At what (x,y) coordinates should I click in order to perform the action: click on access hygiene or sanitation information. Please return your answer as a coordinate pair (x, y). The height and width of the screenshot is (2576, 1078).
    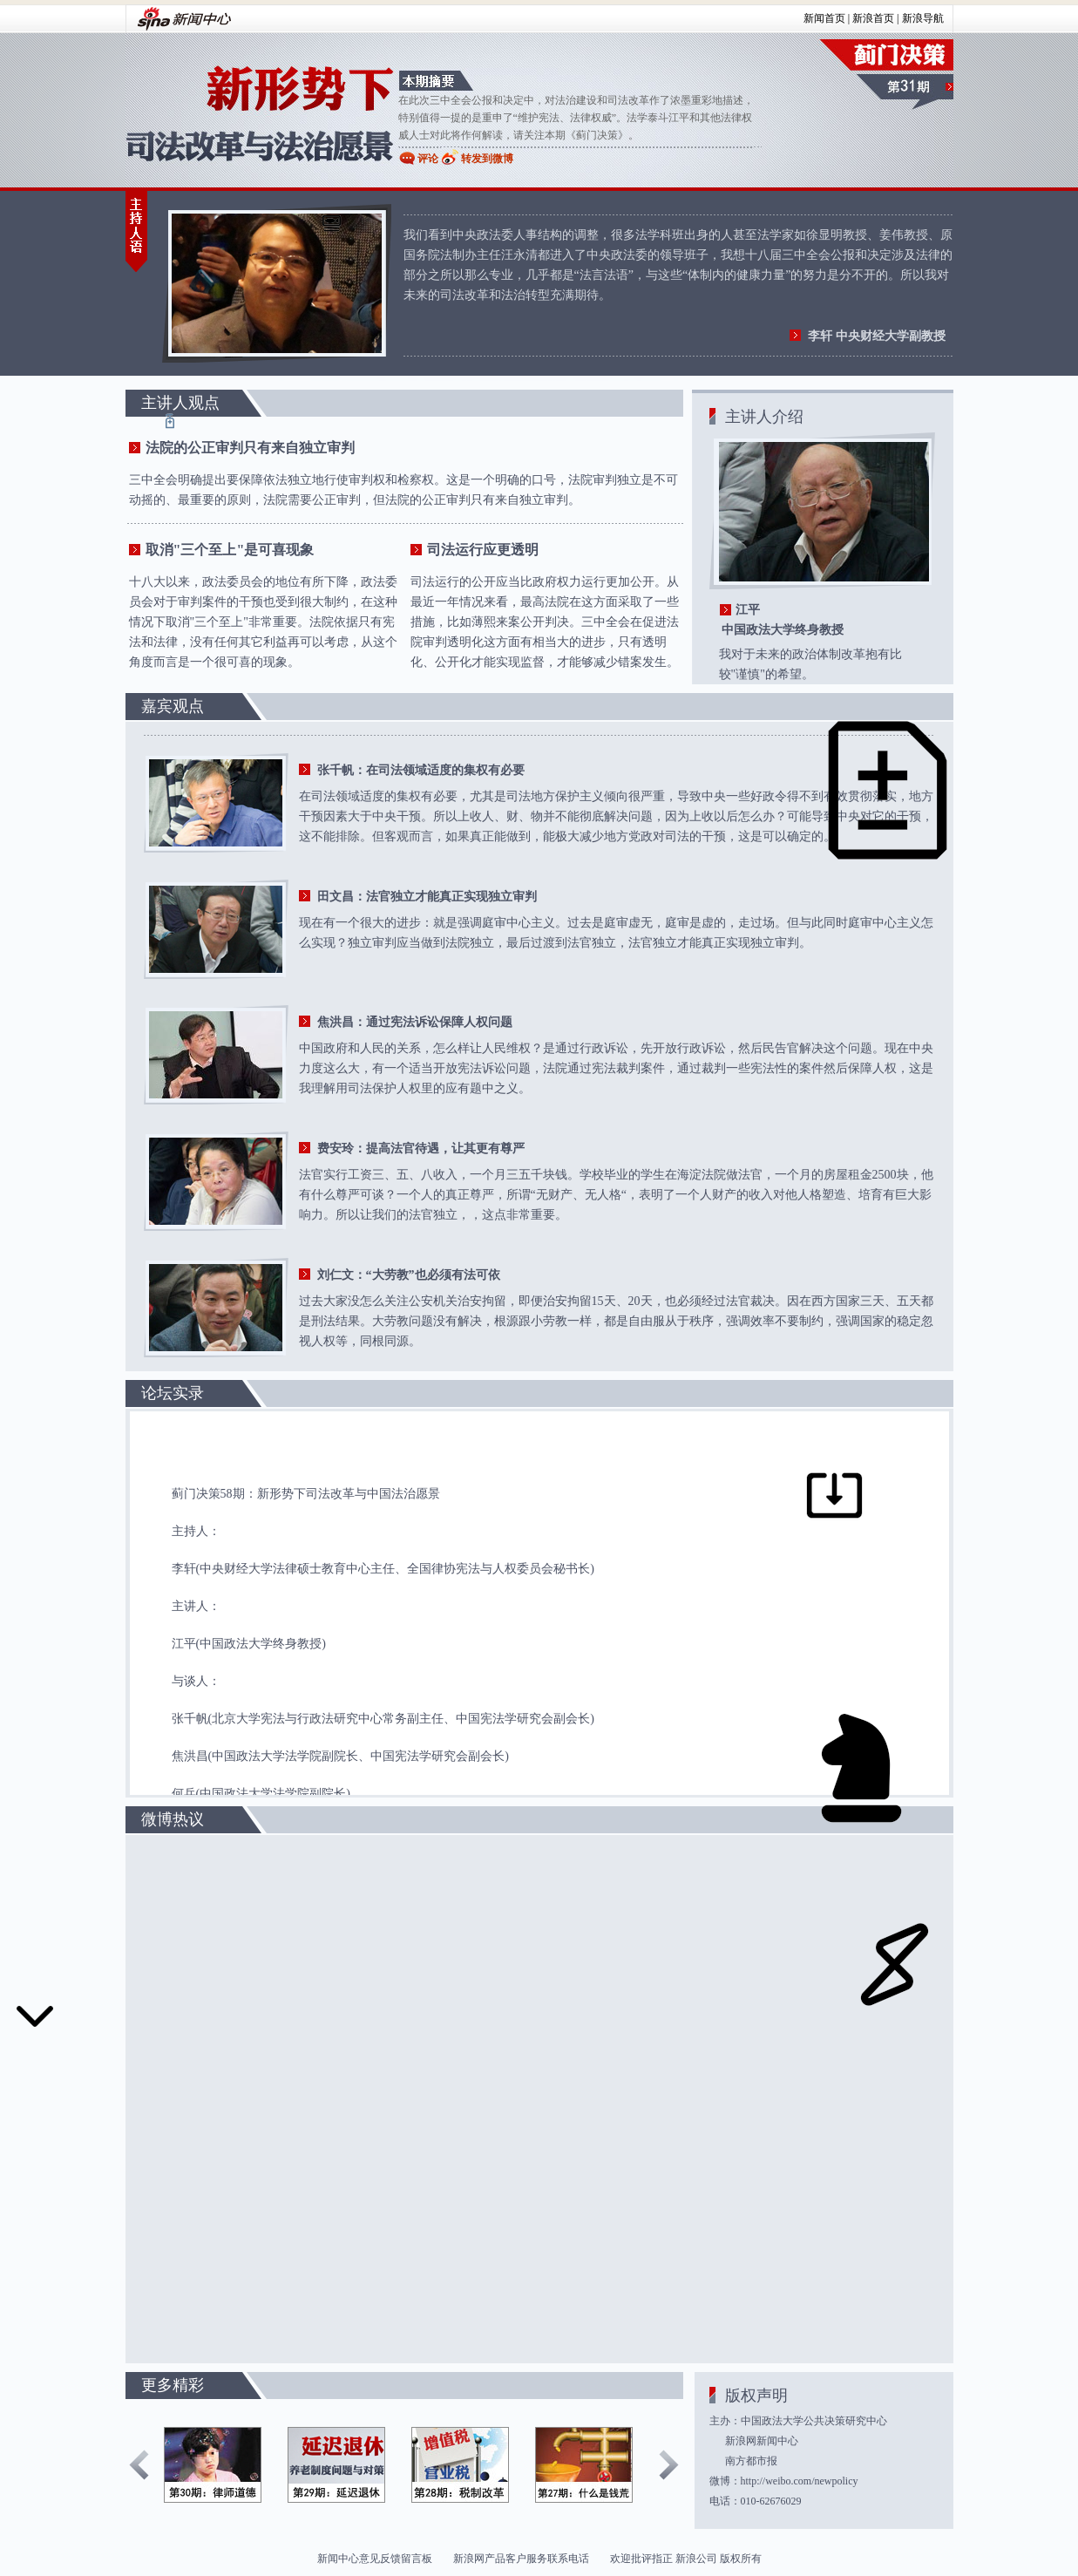
    Looking at the image, I should click on (170, 421).